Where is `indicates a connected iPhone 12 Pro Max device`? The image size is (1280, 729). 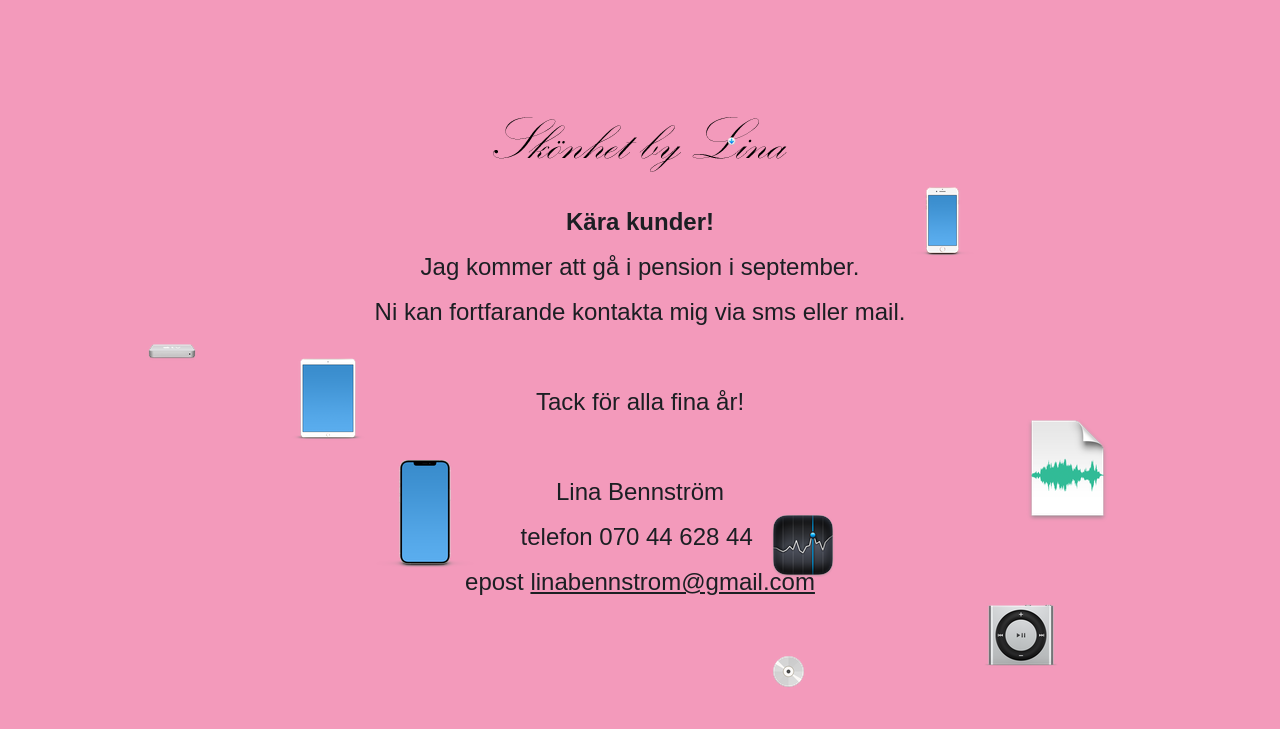 indicates a connected iPhone 12 Pro Max device is located at coordinates (425, 514).